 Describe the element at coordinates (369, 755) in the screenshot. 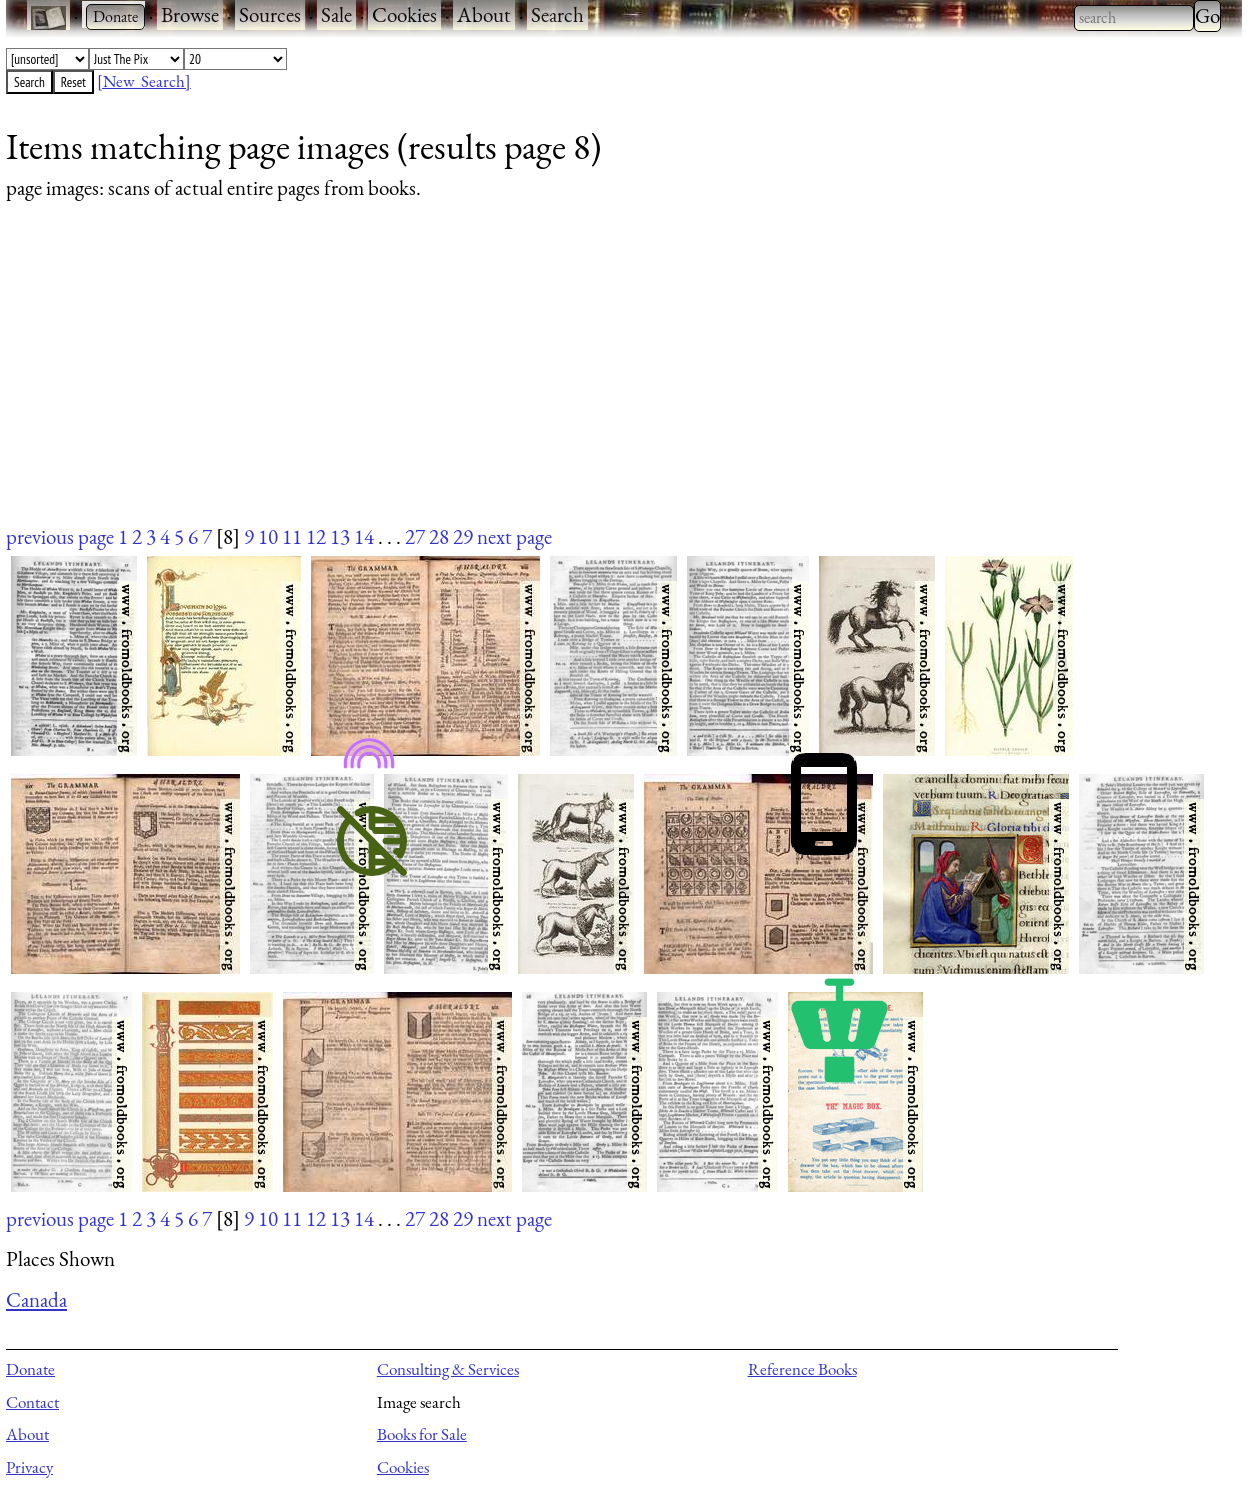

I see `indicates pride or lgbtq+ content` at that location.